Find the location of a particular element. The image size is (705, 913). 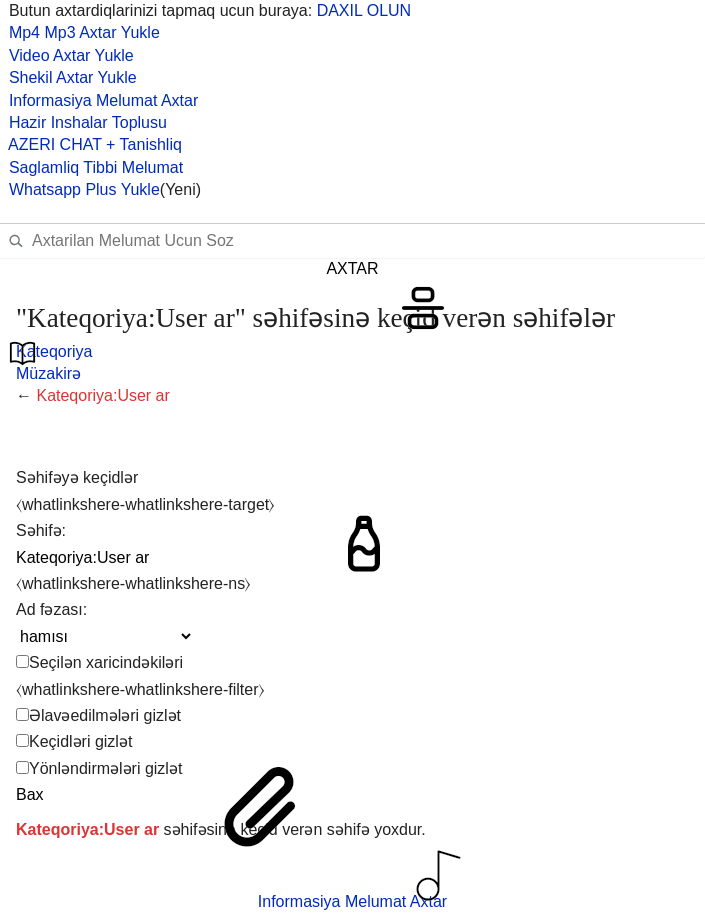

open reading mode or e-reader is located at coordinates (22, 353).